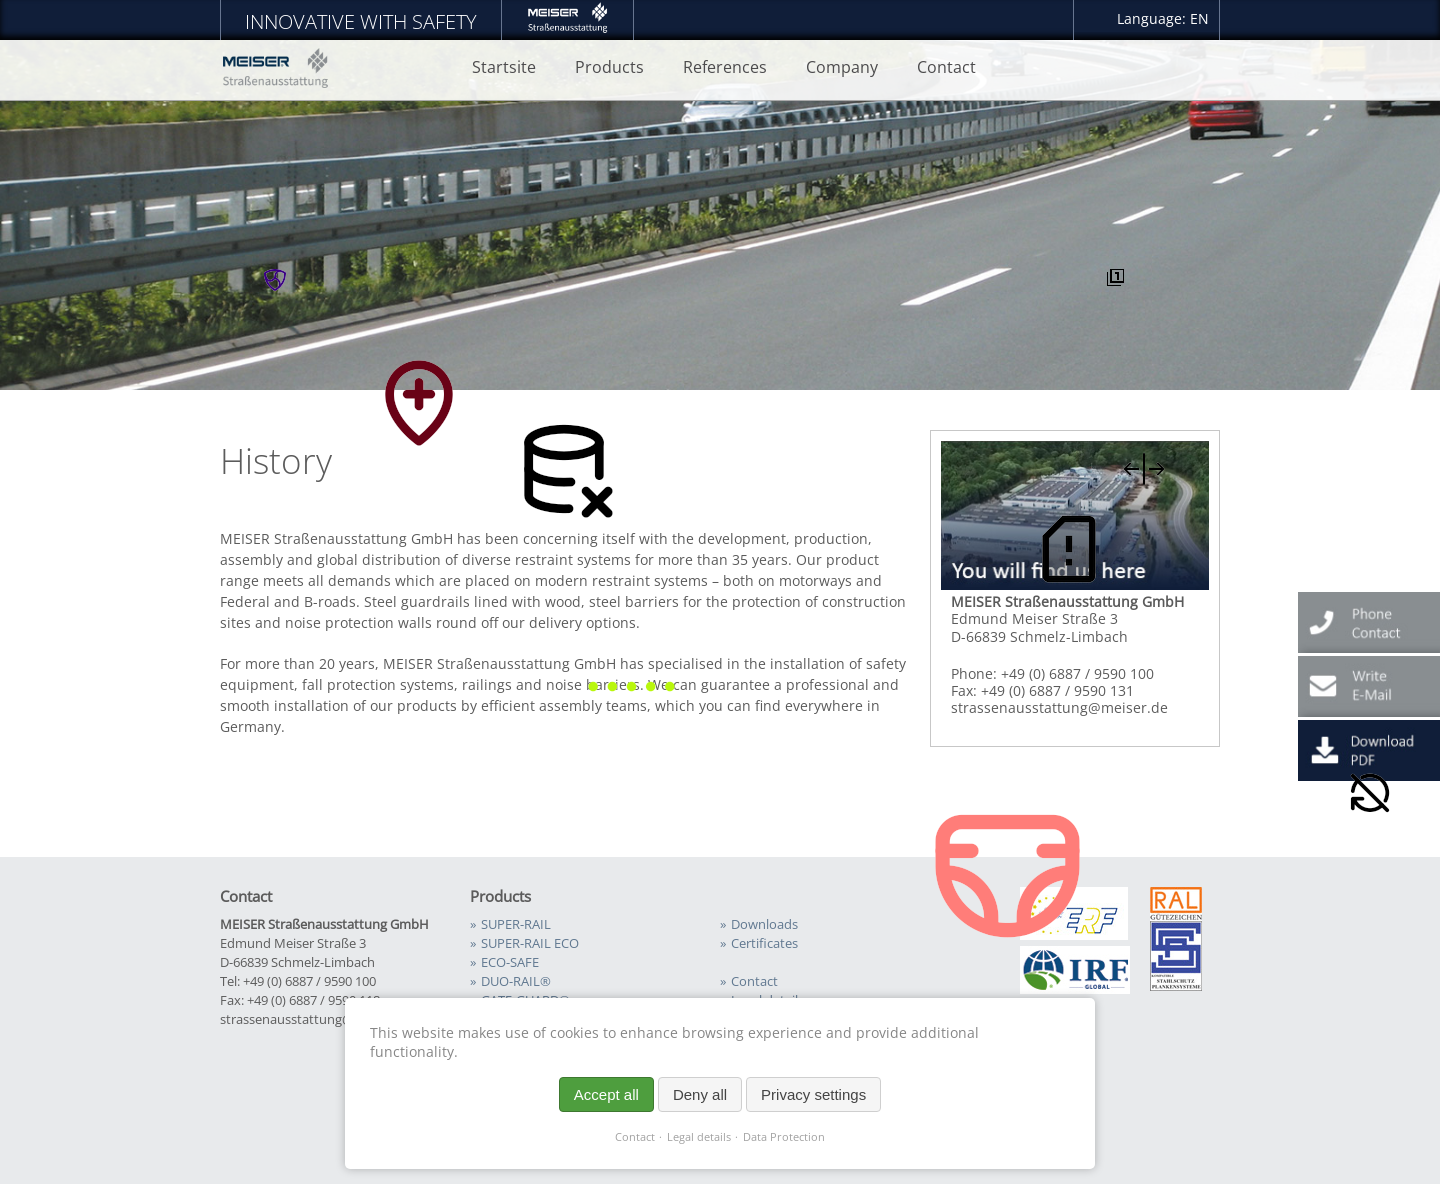  I want to click on indicates a divider or separator between content sections, so click(631, 686).